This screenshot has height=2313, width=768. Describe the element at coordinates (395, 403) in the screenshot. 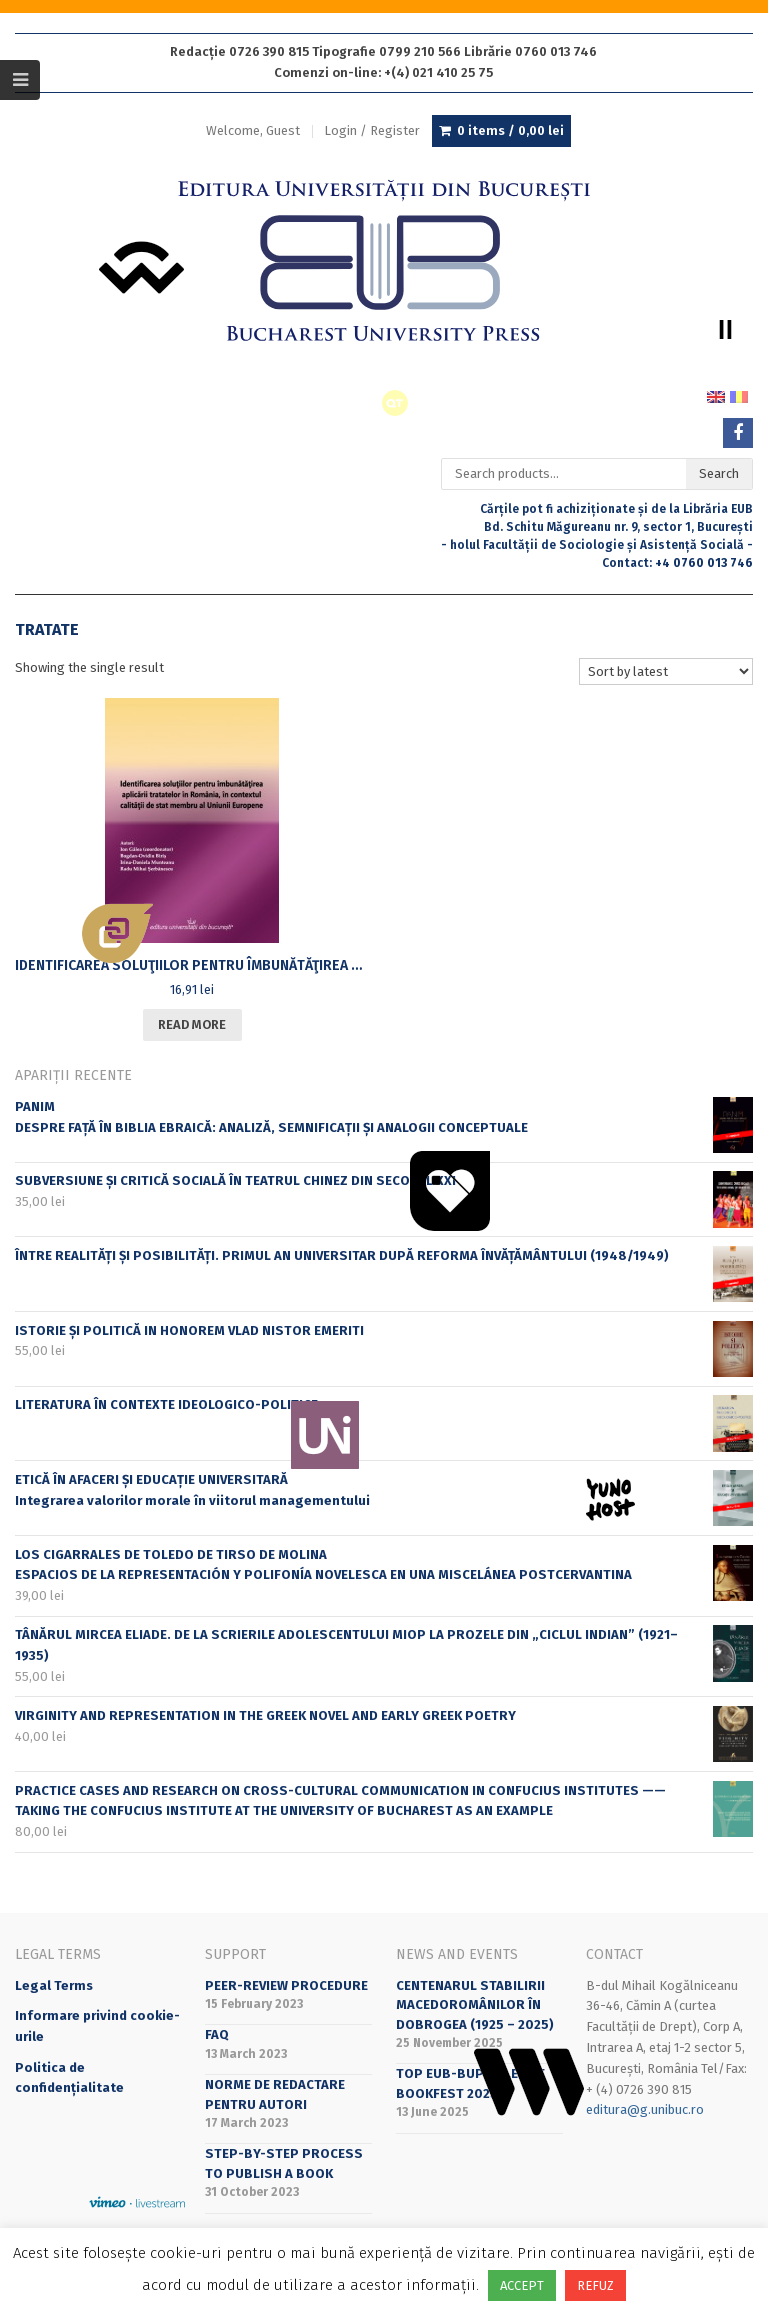

I see `quicktype app or service logo` at that location.